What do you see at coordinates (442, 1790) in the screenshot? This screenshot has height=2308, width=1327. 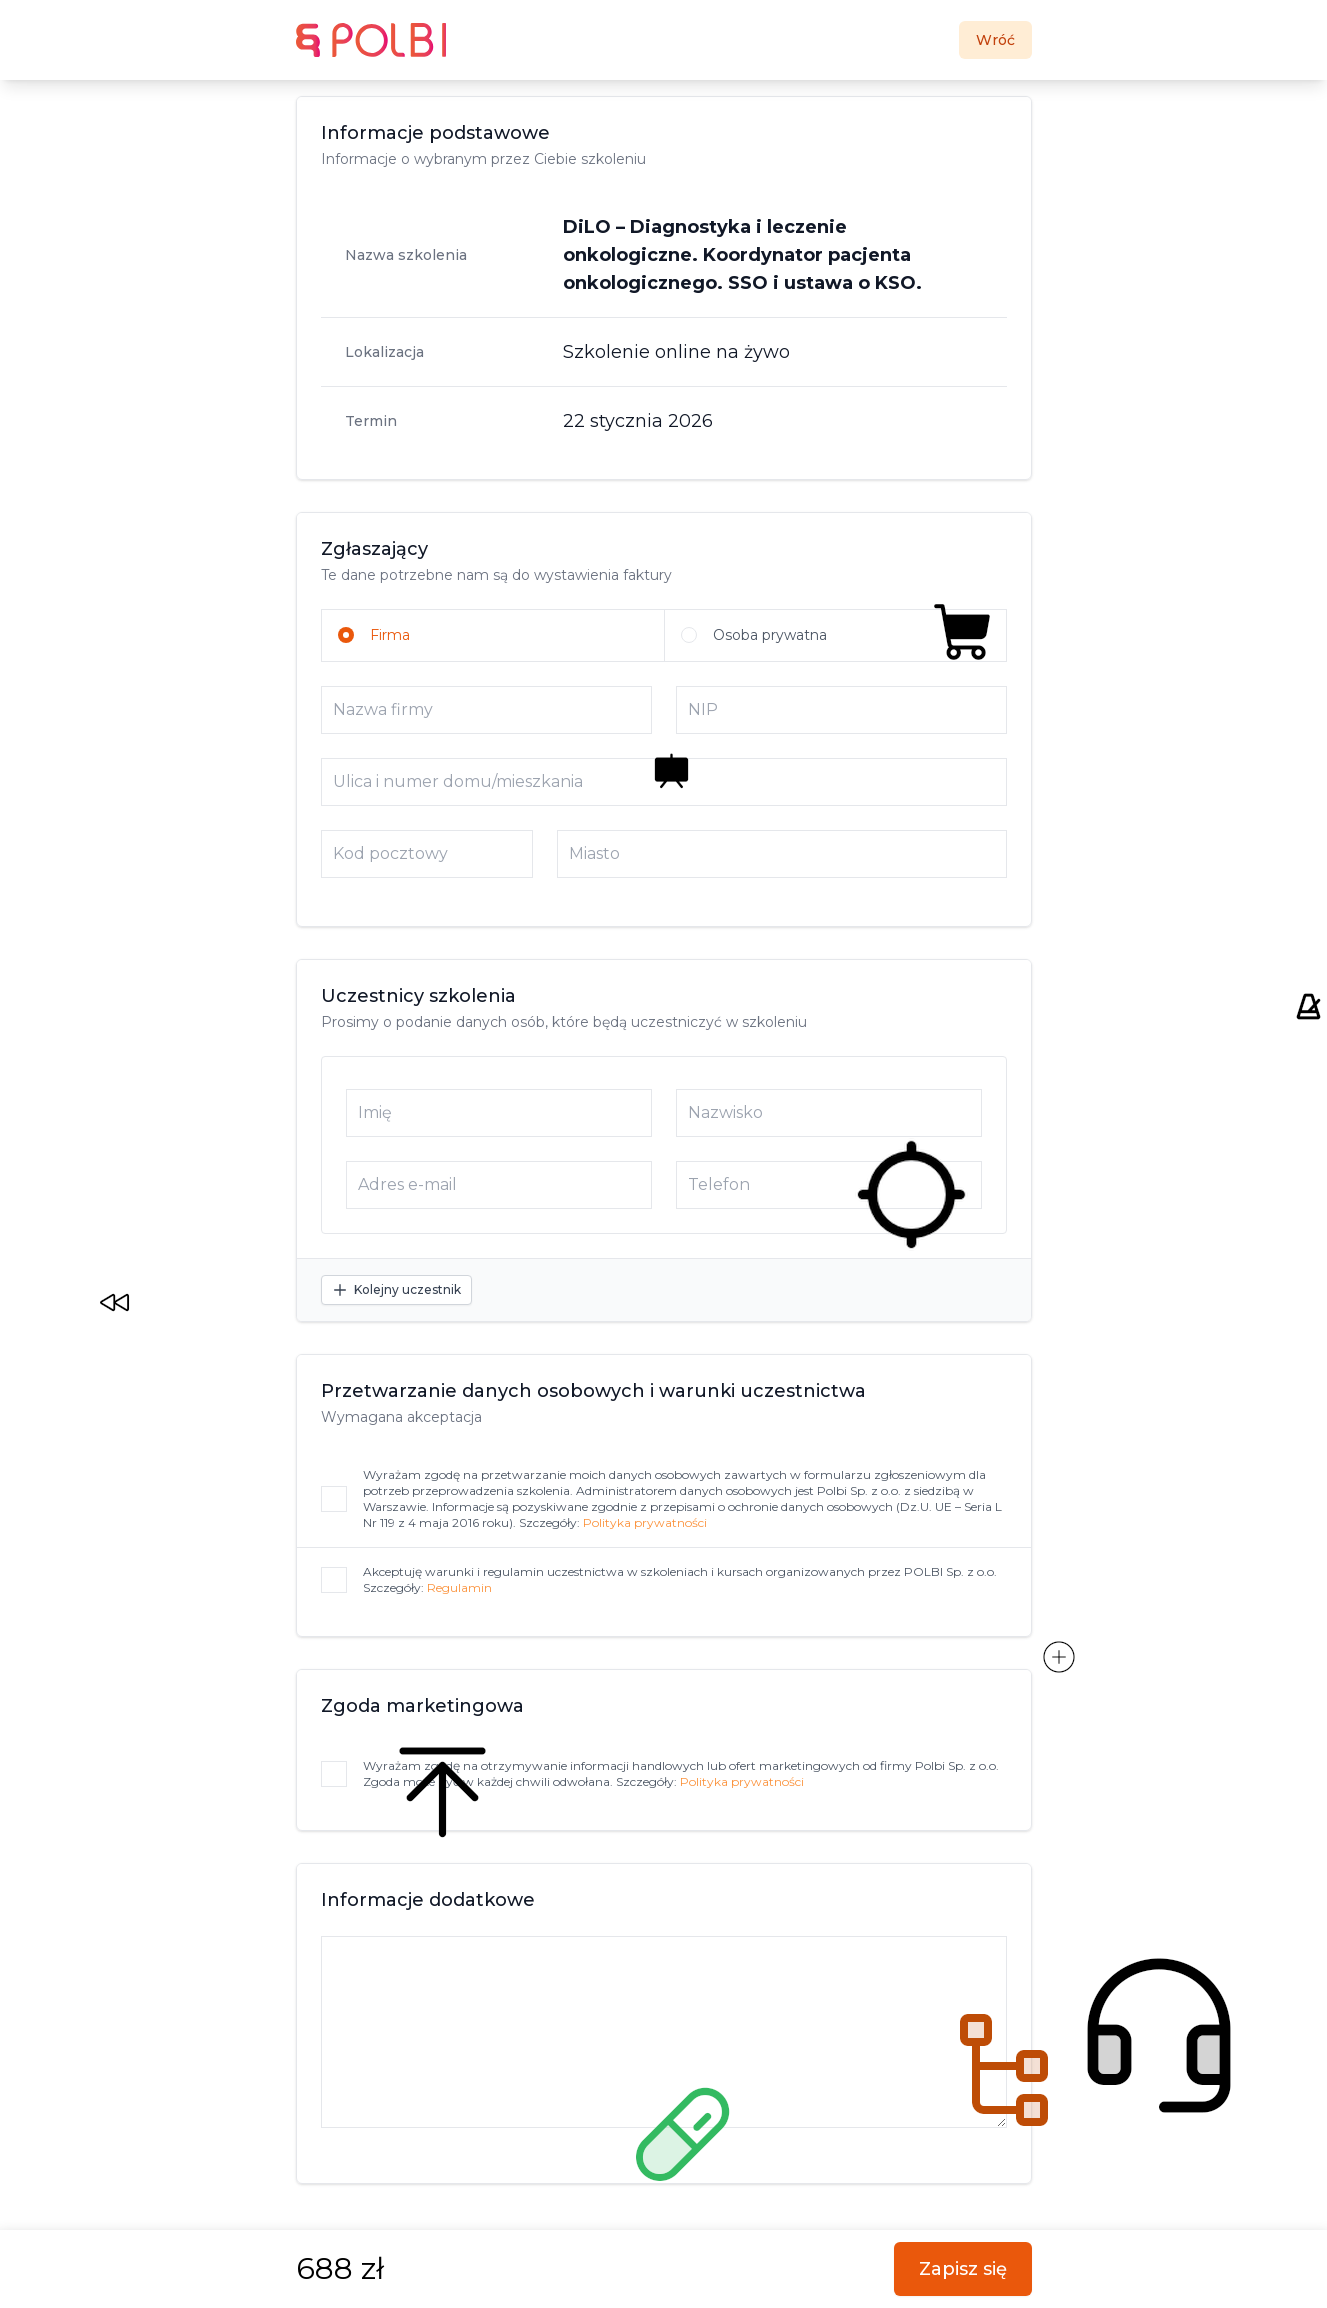 I see `scroll to top of page` at bounding box center [442, 1790].